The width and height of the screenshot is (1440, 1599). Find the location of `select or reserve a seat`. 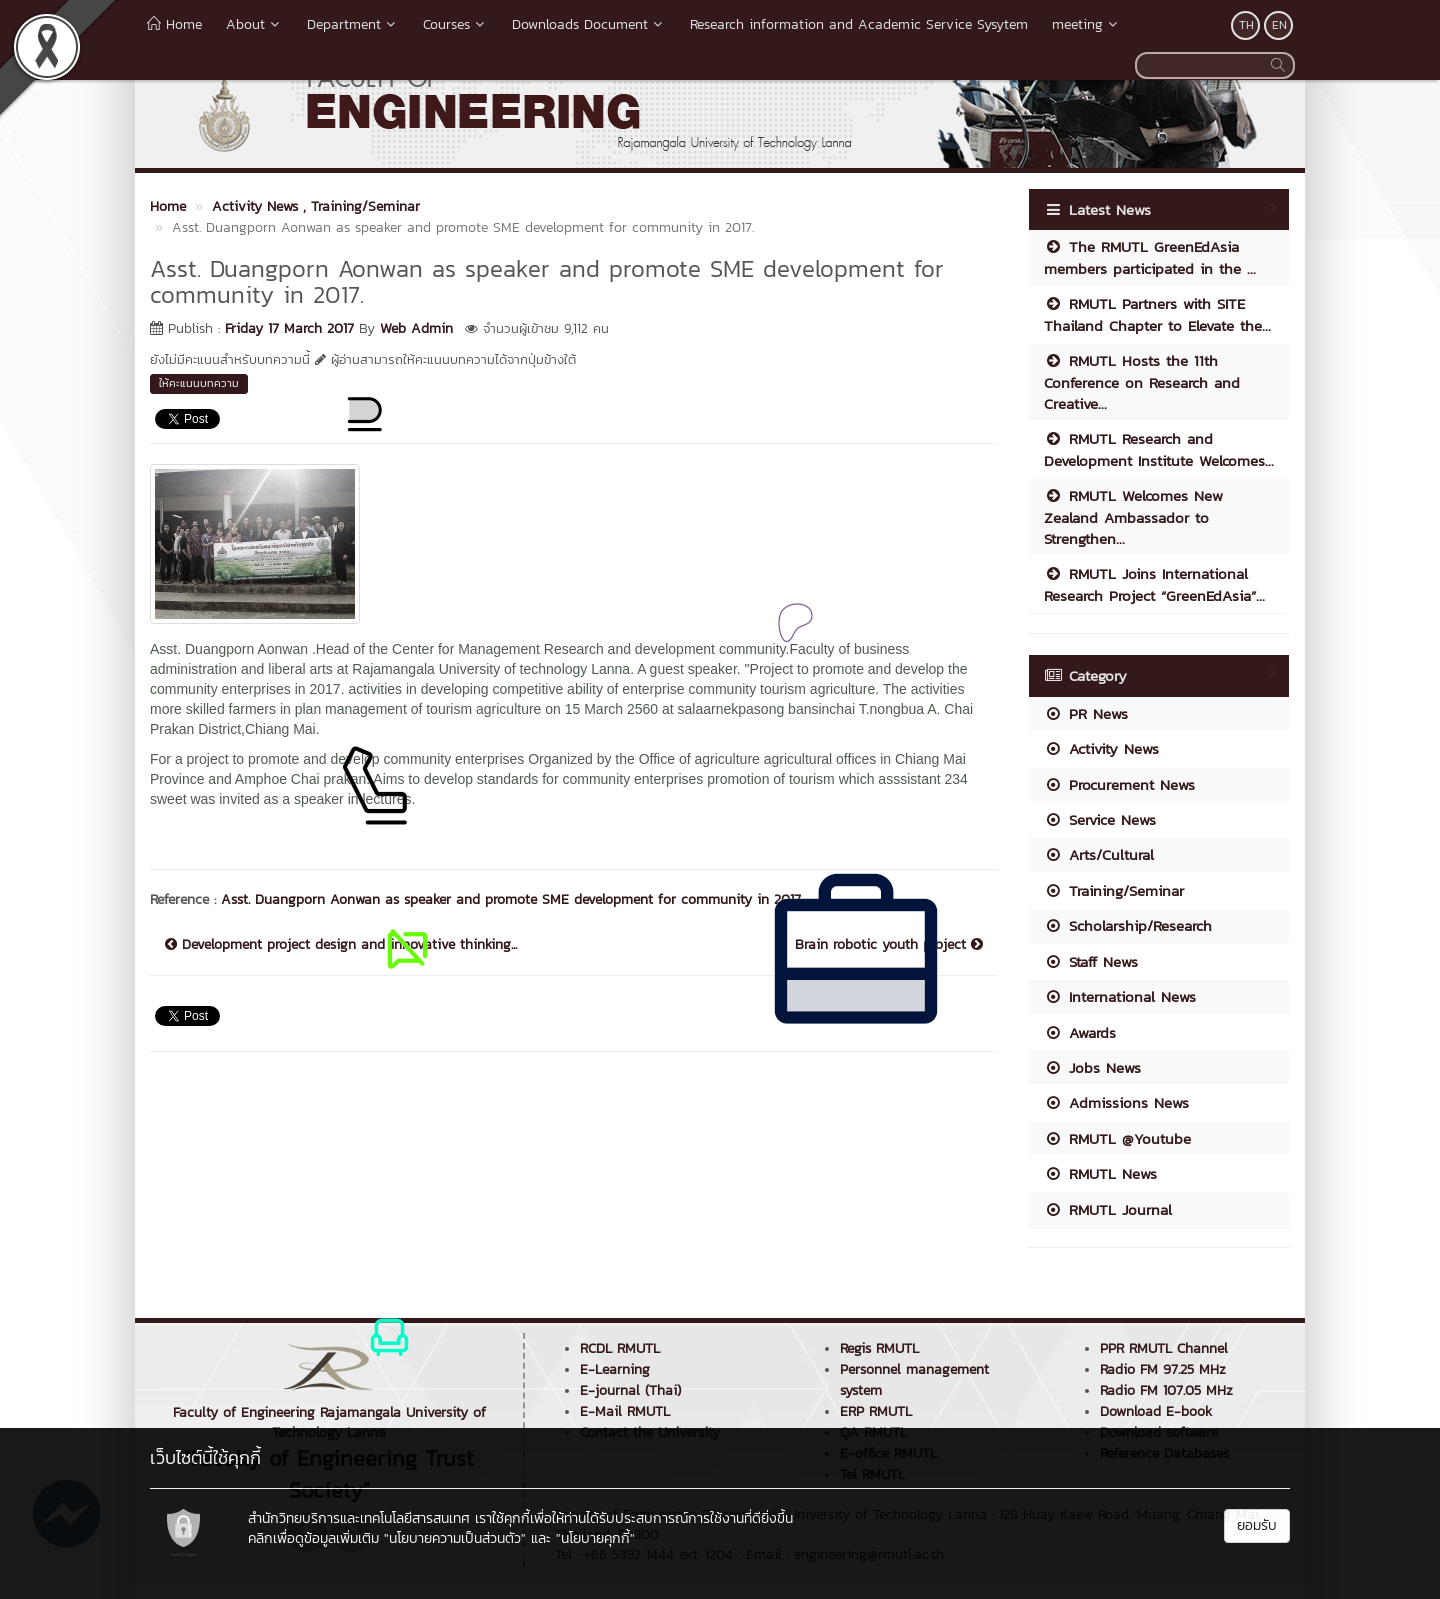

select or reserve a seat is located at coordinates (373, 785).